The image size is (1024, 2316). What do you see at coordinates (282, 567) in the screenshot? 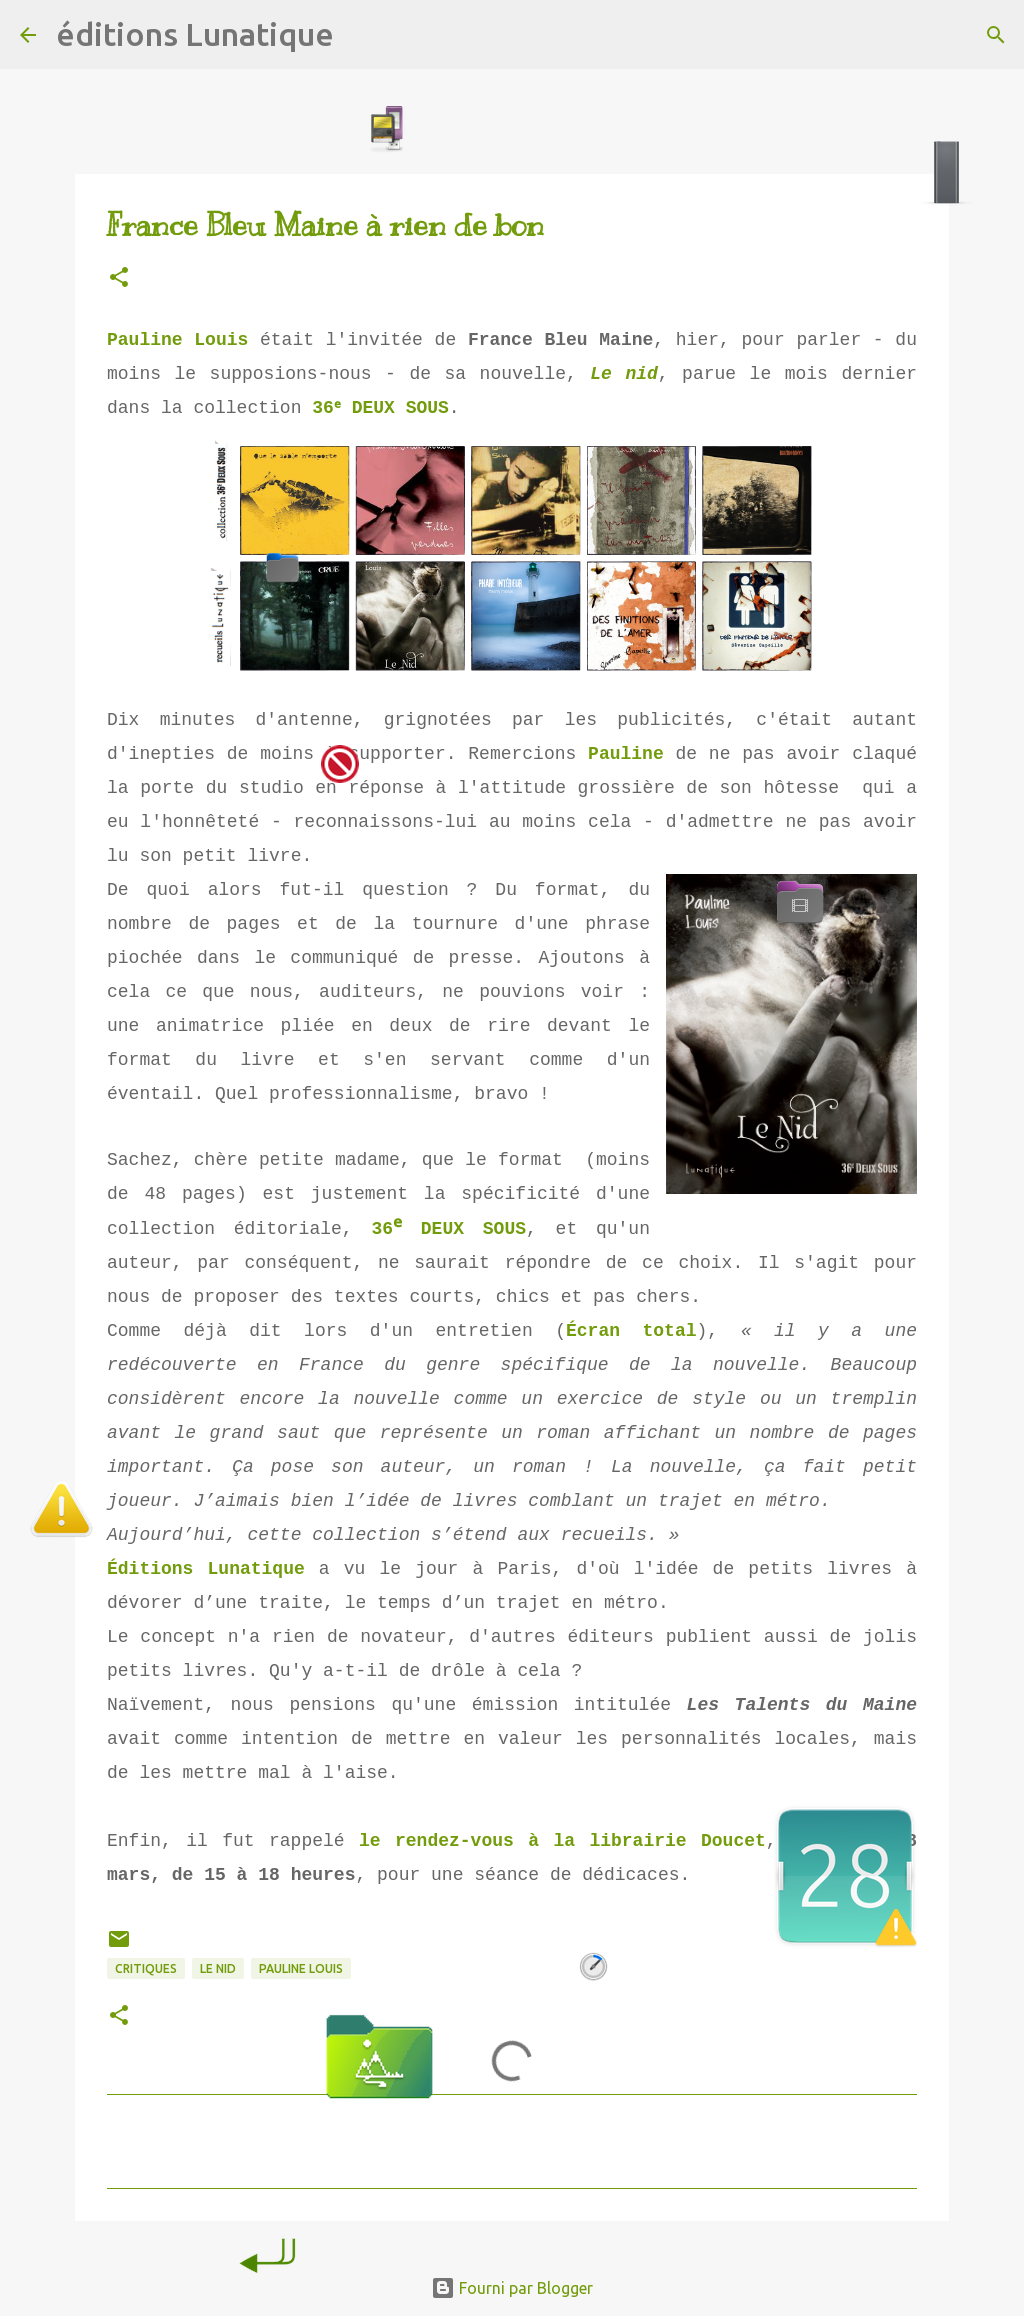
I see `open a folder or directory` at bounding box center [282, 567].